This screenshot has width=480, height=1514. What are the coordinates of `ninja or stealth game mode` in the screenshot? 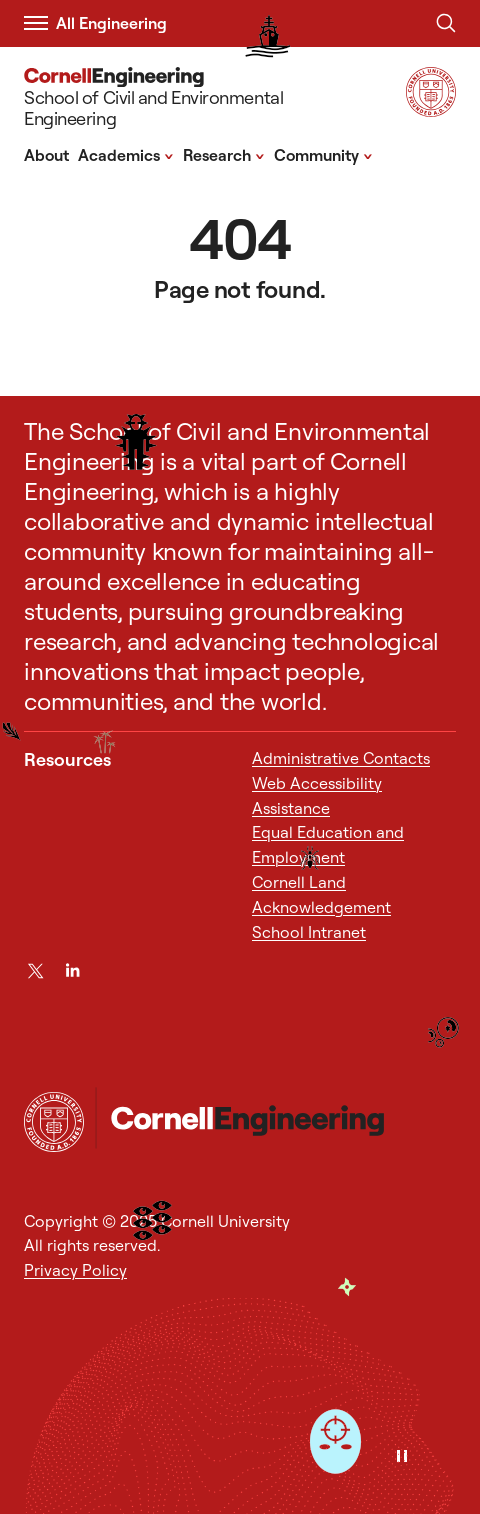 It's located at (347, 1287).